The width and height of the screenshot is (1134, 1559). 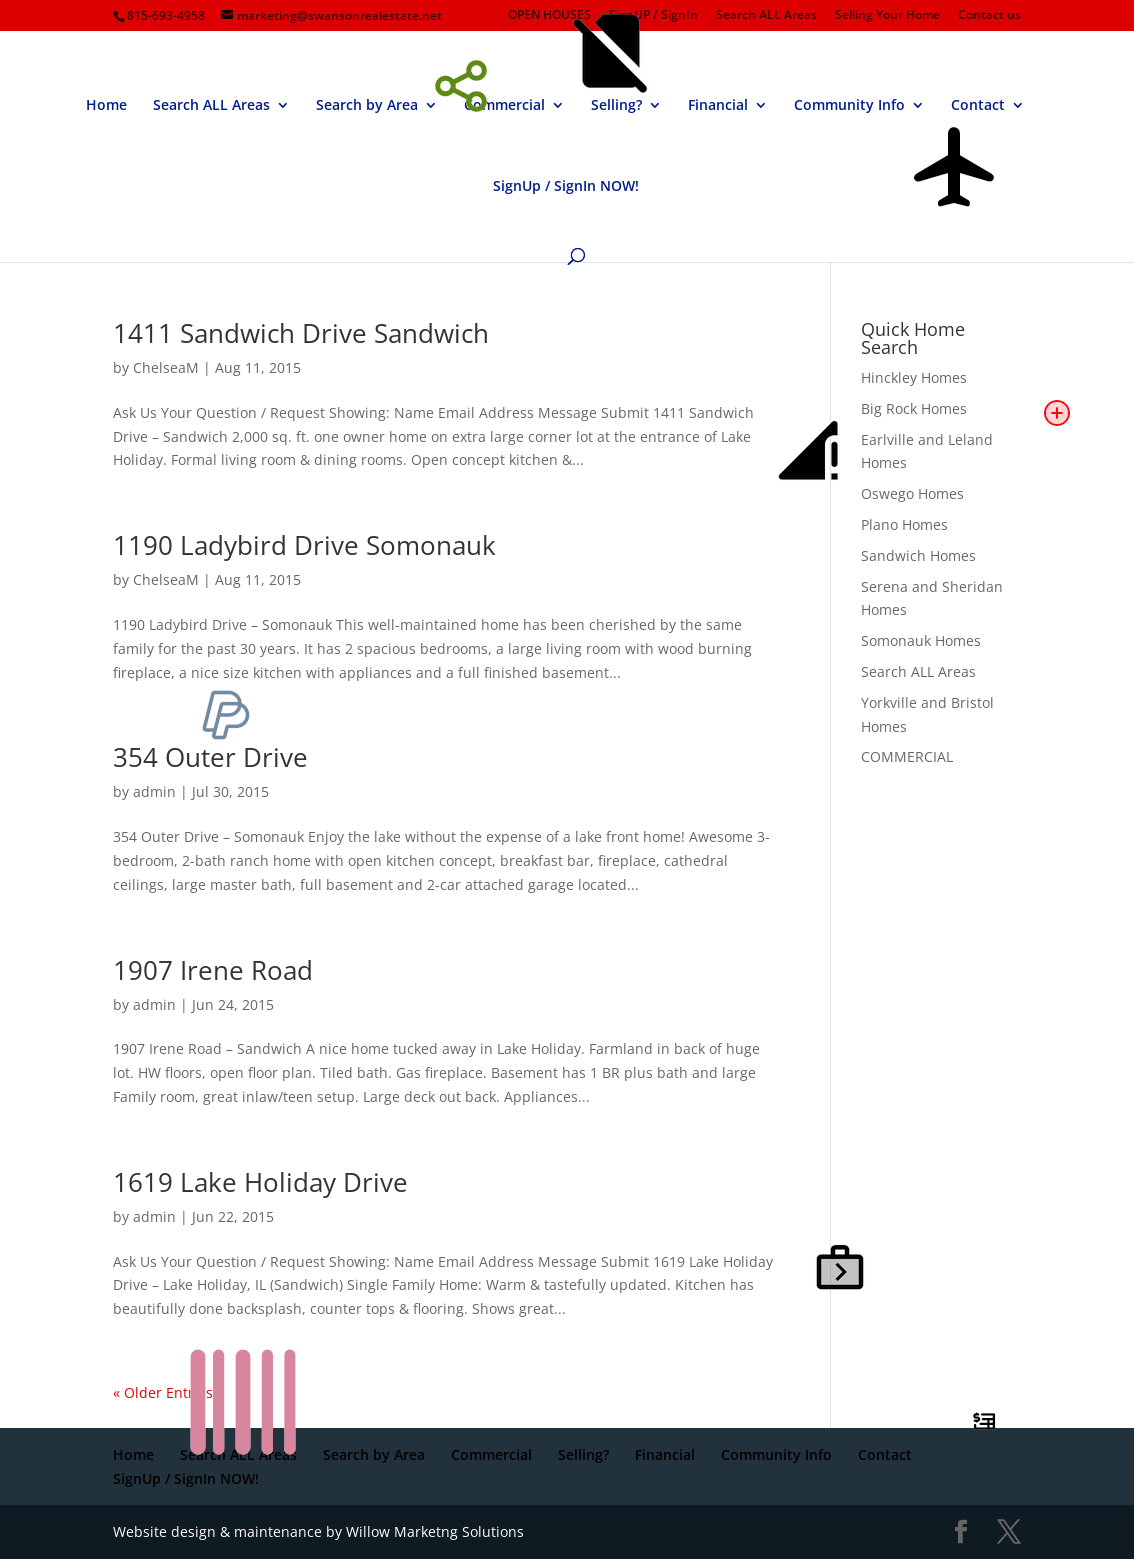 I want to click on indicates full cellular signal but no internet connection, so click(x=806, y=448).